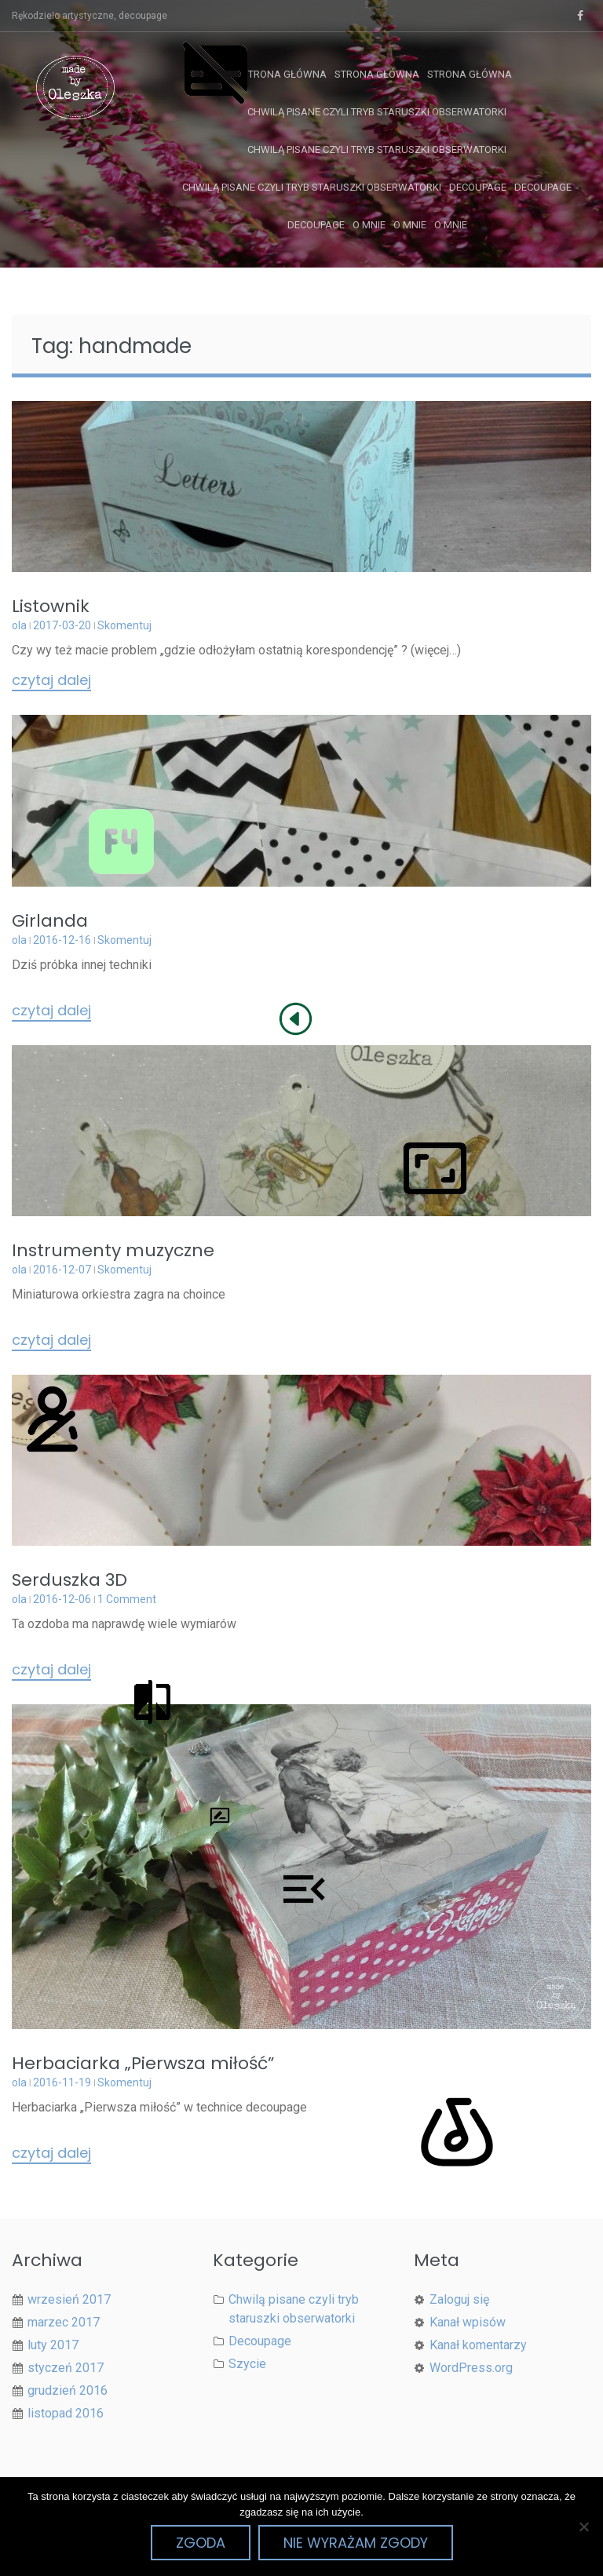 This screenshot has width=603, height=2576. I want to click on write a review or feedback, so click(220, 1817).